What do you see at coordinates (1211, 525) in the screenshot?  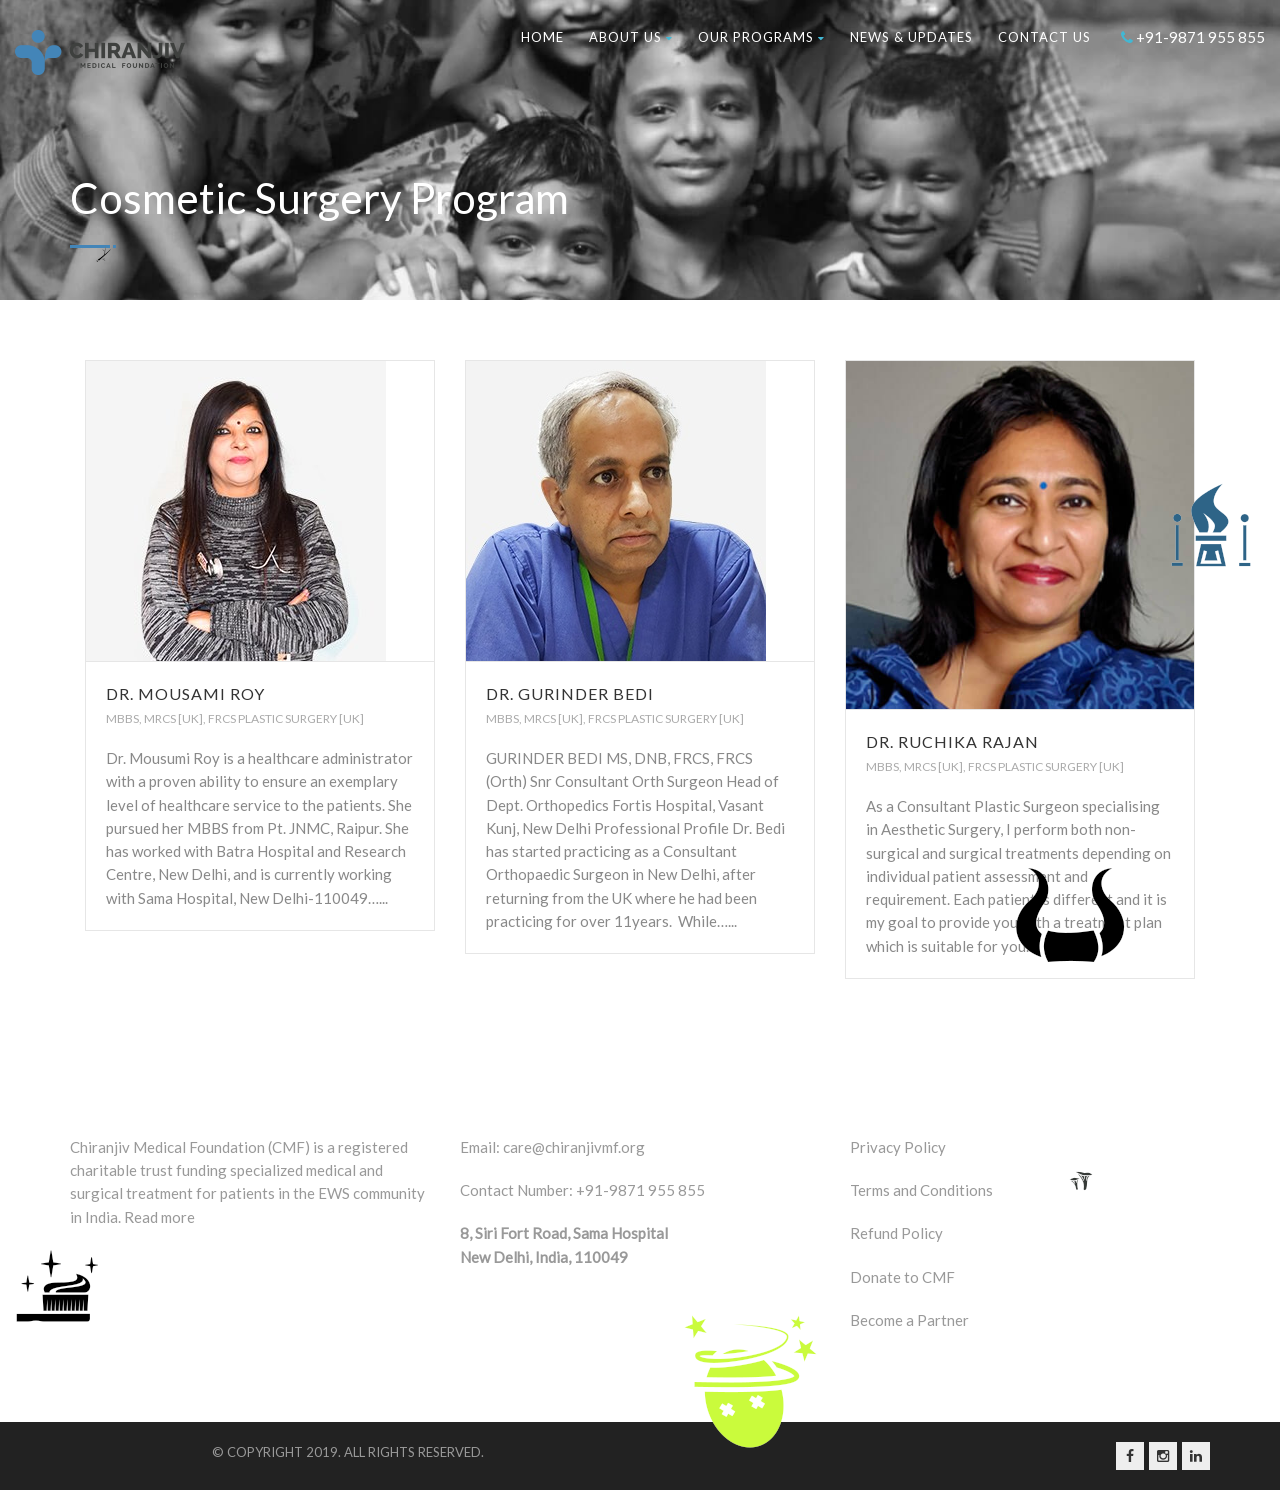 I see `access fire shrine location in game` at bounding box center [1211, 525].